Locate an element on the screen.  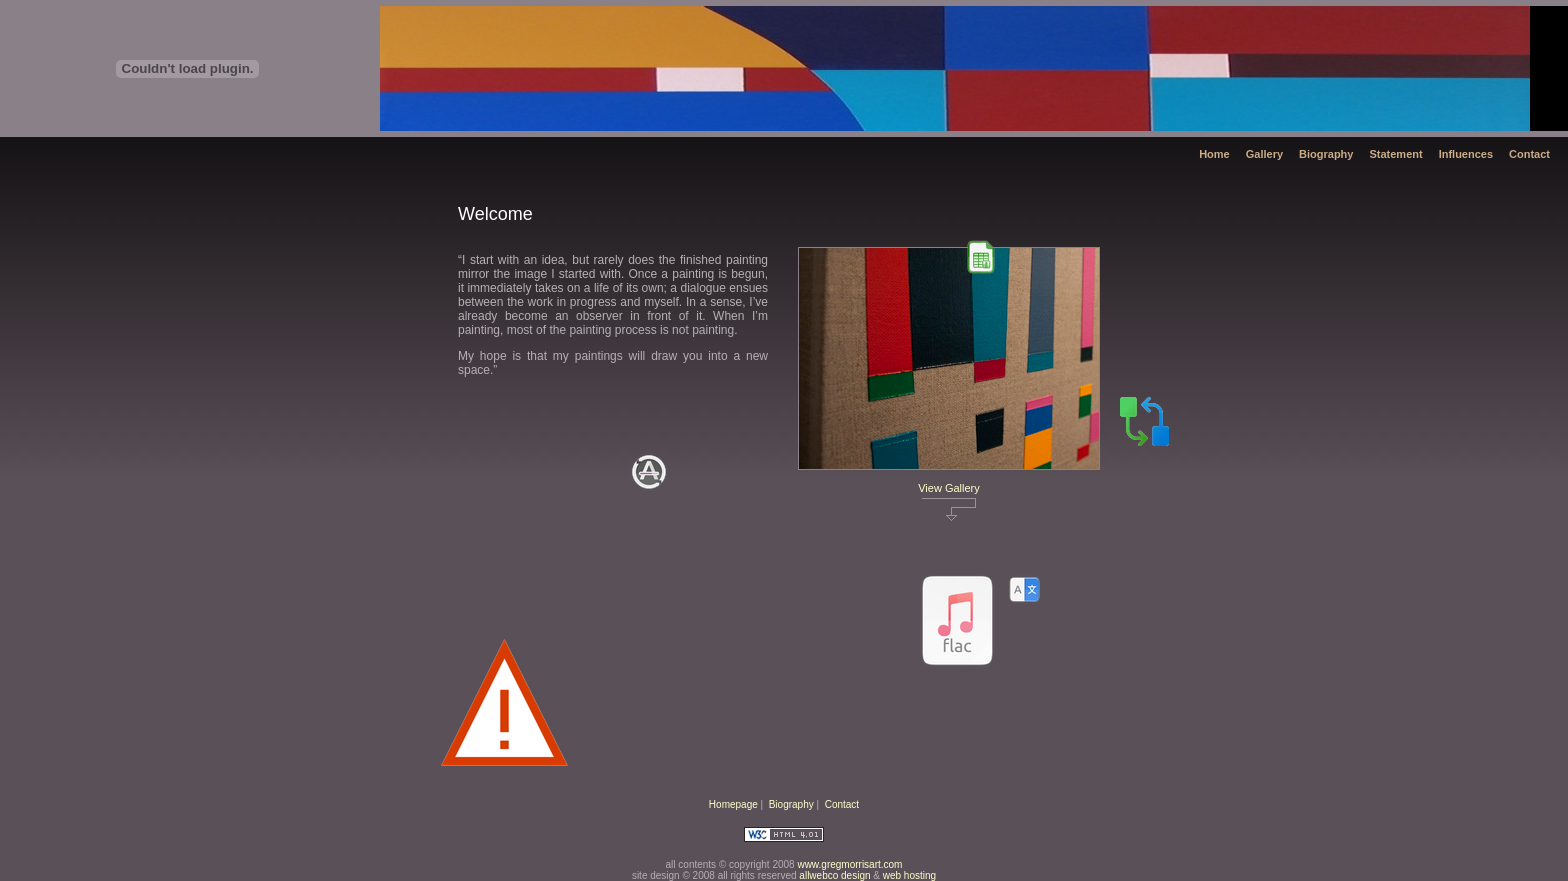
indicates a sync warning or issue with OneDrive is located at coordinates (504, 702).